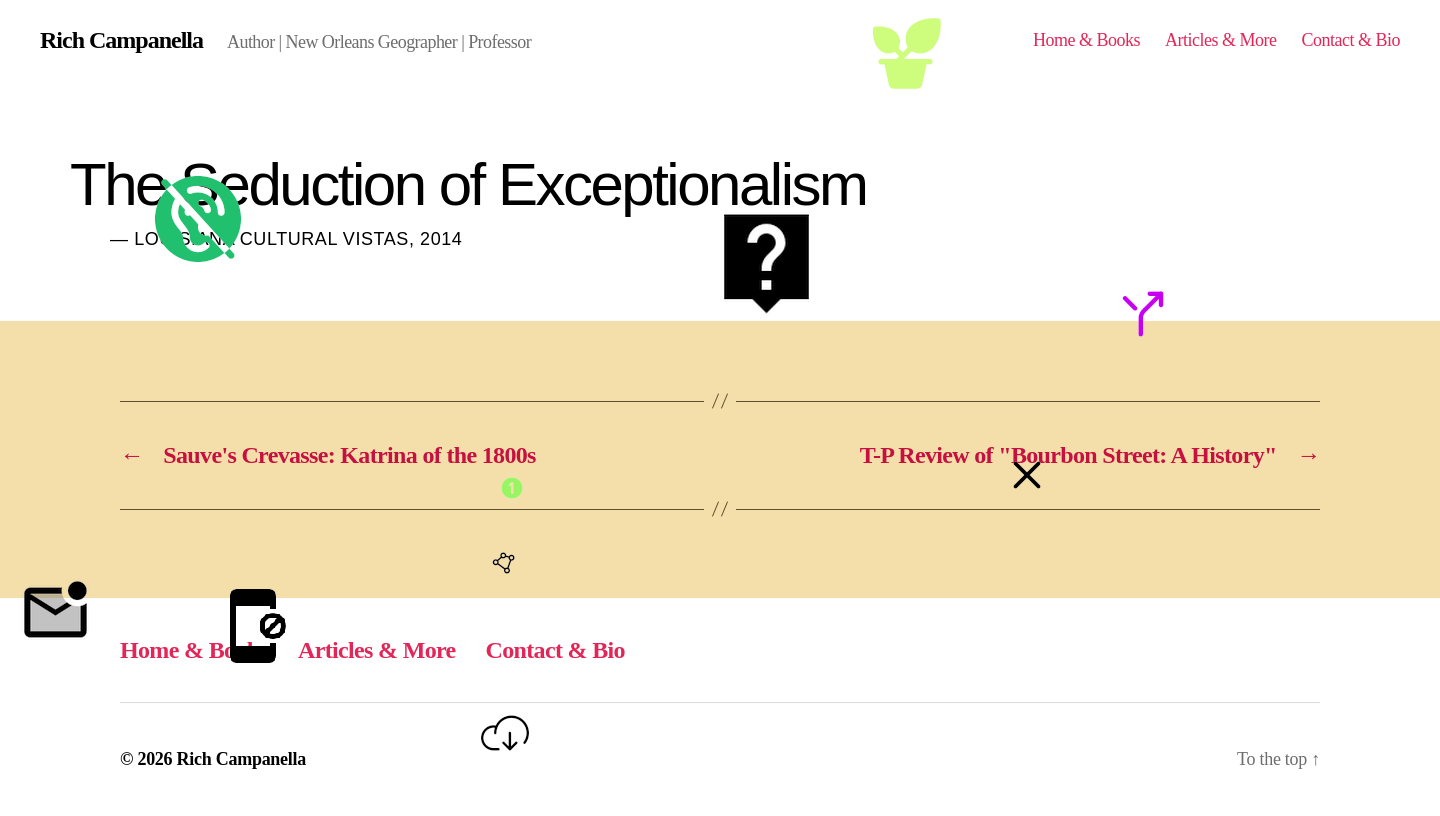  What do you see at coordinates (905, 53) in the screenshot?
I see `access plant care or gardening features` at bounding box center [905, 53].